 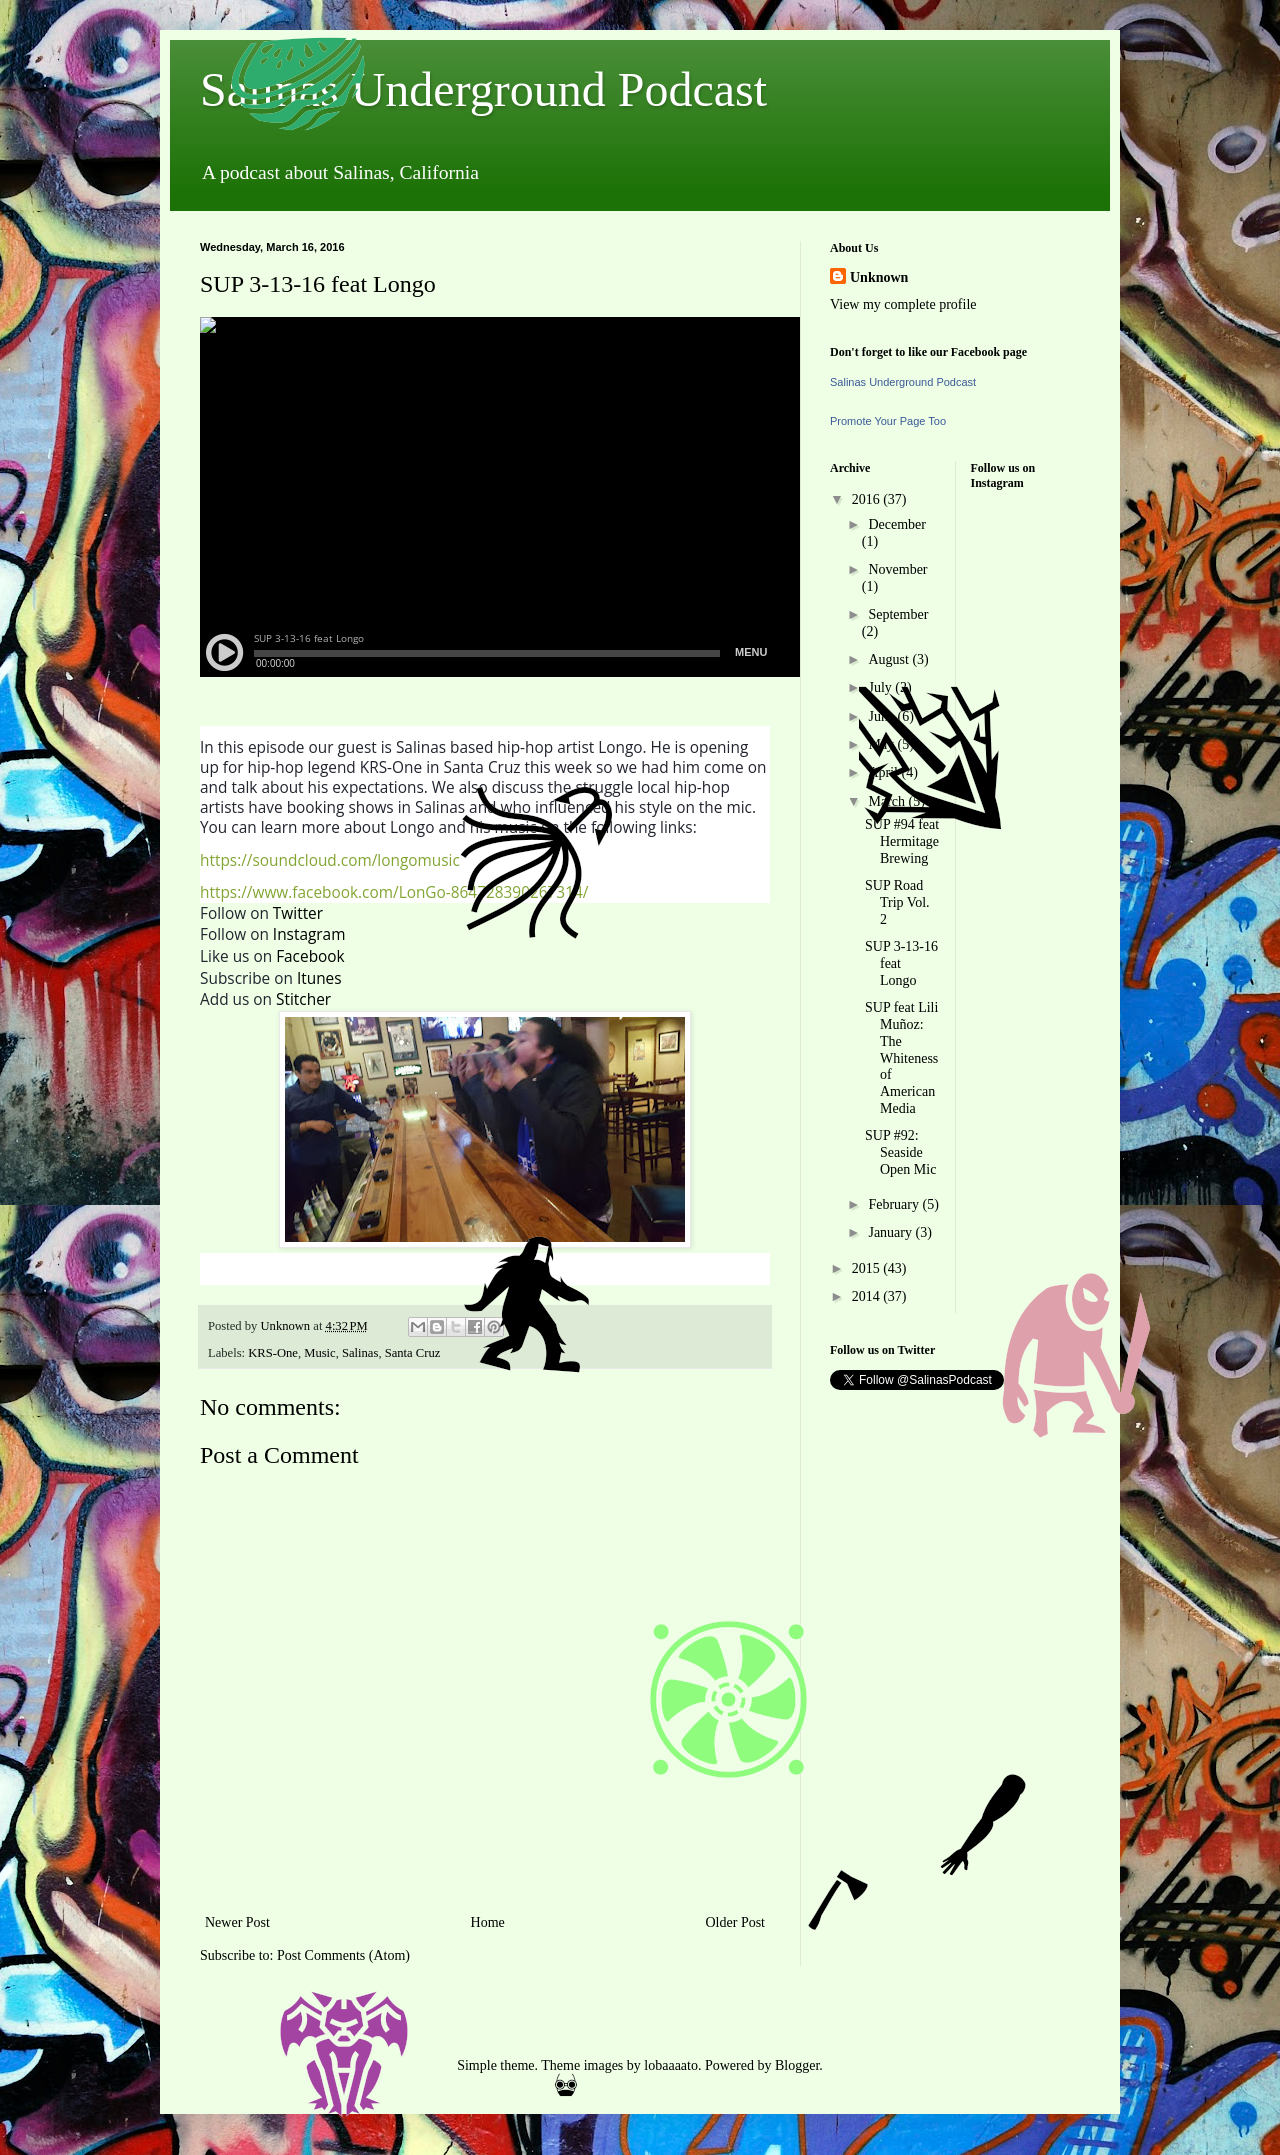 What do you see at coordinates (298, 84) in the screenshot?
I see `select watermelon flavor or ingredient` at bounding box center [298, 84].